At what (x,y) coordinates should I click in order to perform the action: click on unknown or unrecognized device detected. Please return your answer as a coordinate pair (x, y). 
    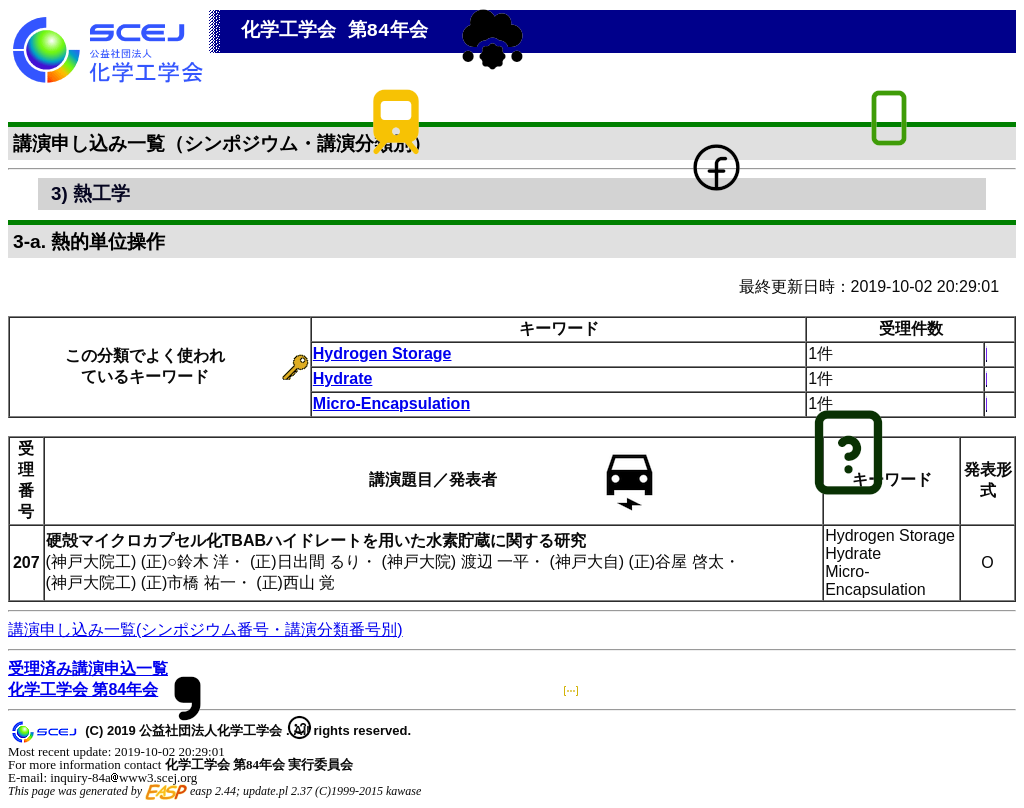
    Looking at the image, I should click on (848, 452).